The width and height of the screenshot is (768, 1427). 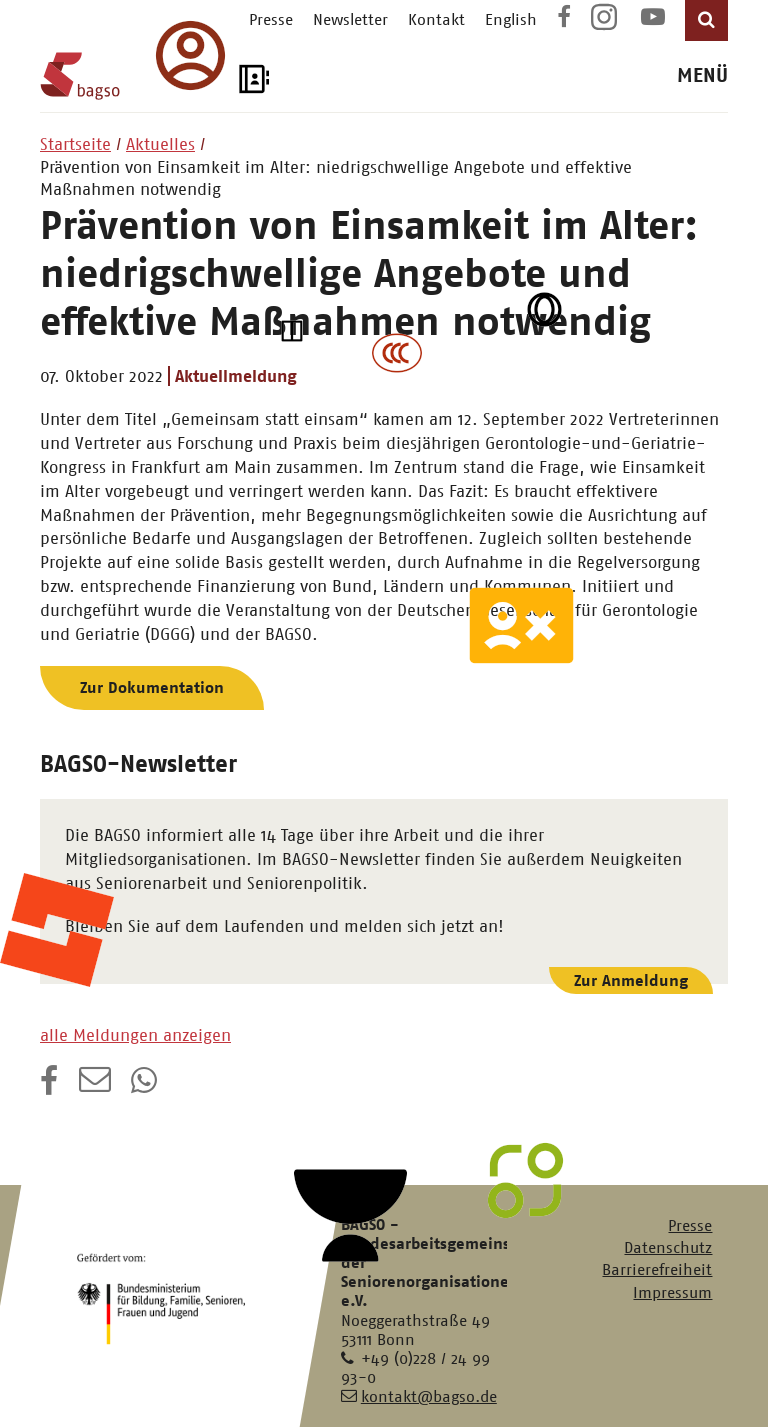 What do you see at coordinates (544, 309) in the screenshot?
I see `open Opera browser` at bounding box center [544, 309].